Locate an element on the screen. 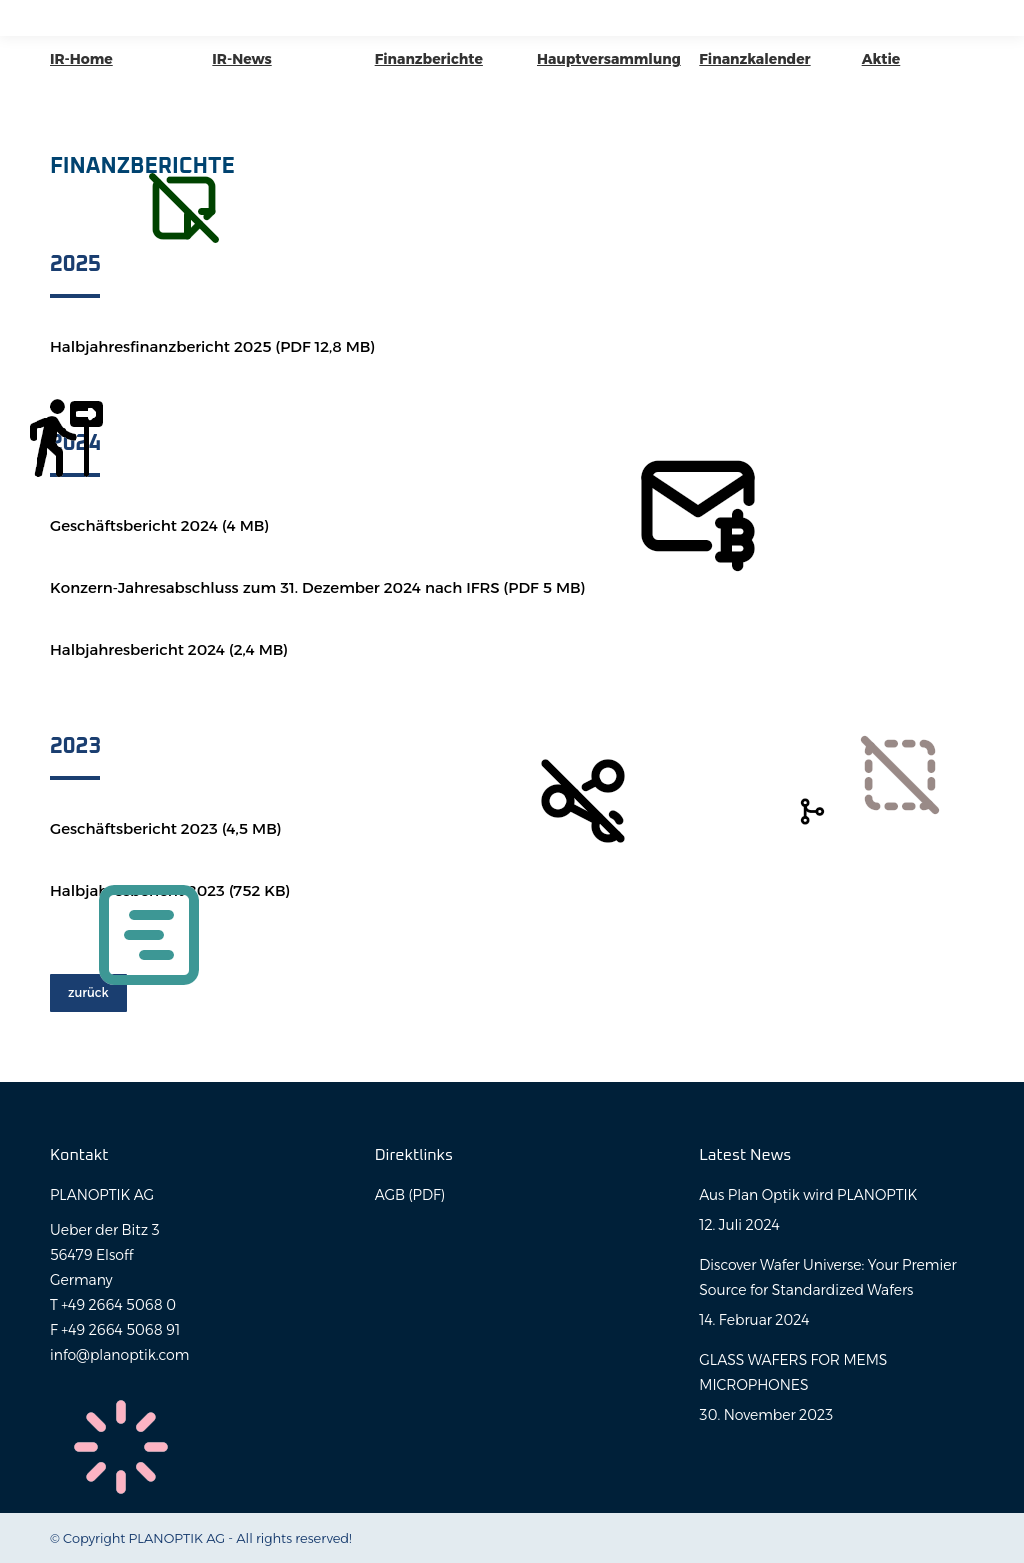 This screenshot has height=1563, width=1024. receive bitcoin payment notifications is located at coordinates (698, 506).